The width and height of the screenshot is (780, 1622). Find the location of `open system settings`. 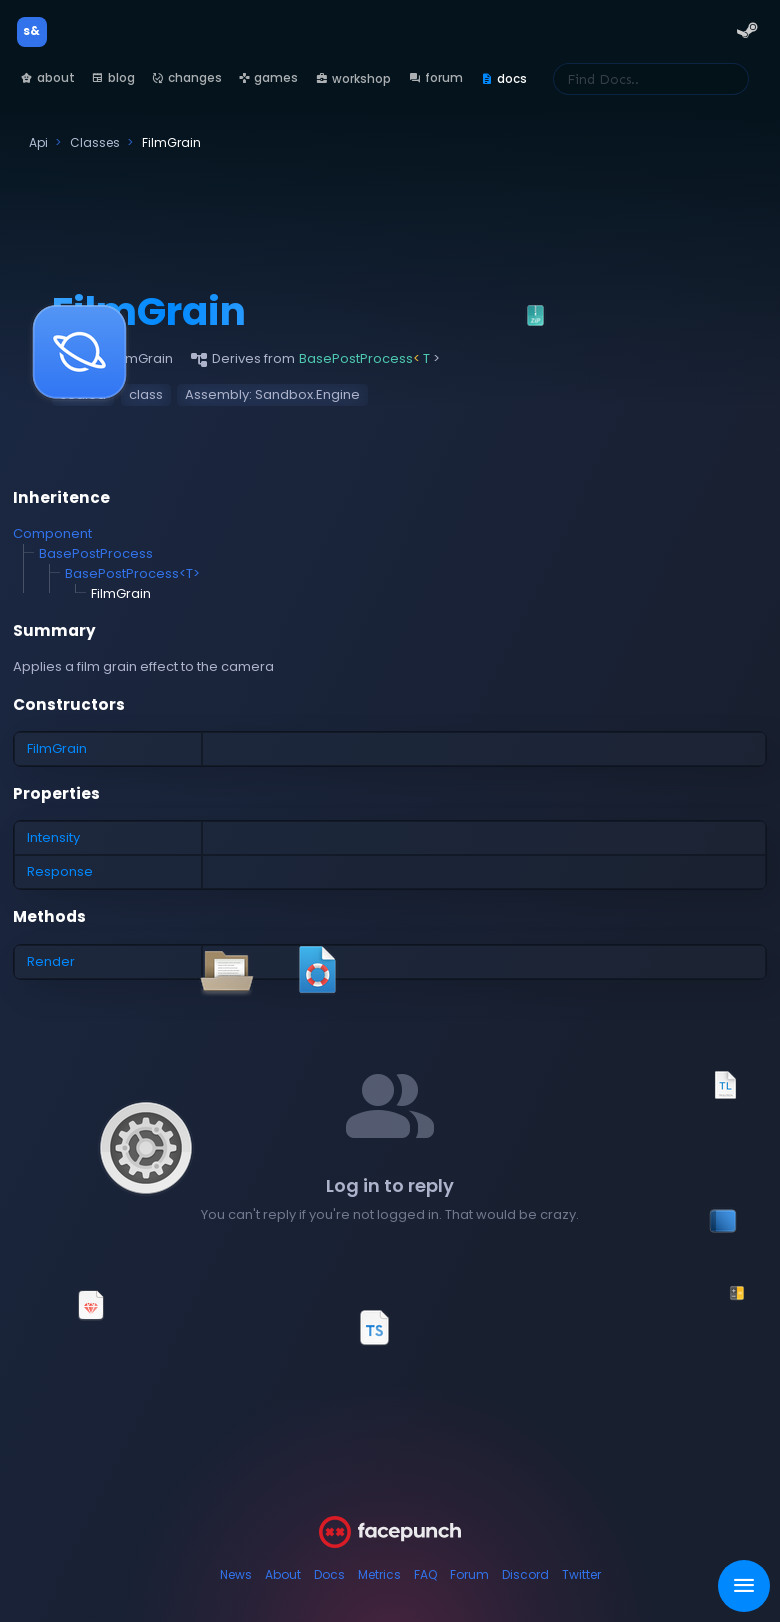

open system settings is located at coordinates (146, 1148).